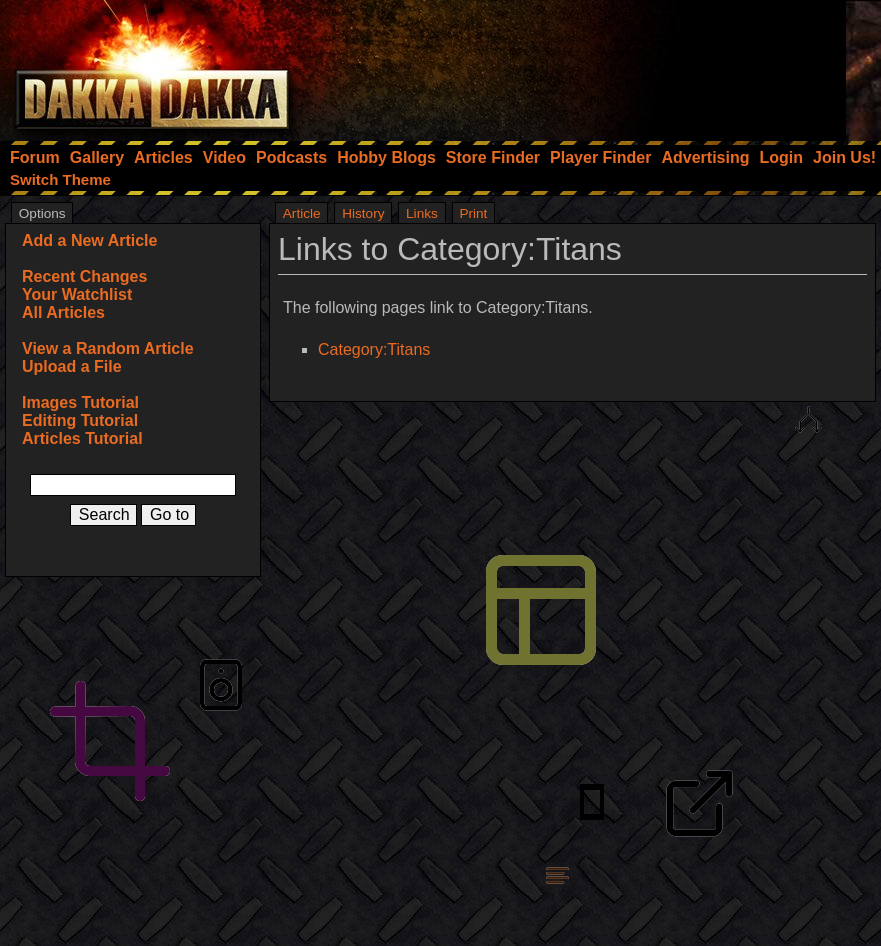 This screenshot has height=946, width=881. I want to click on crop or resize an image, so click(110, 741).